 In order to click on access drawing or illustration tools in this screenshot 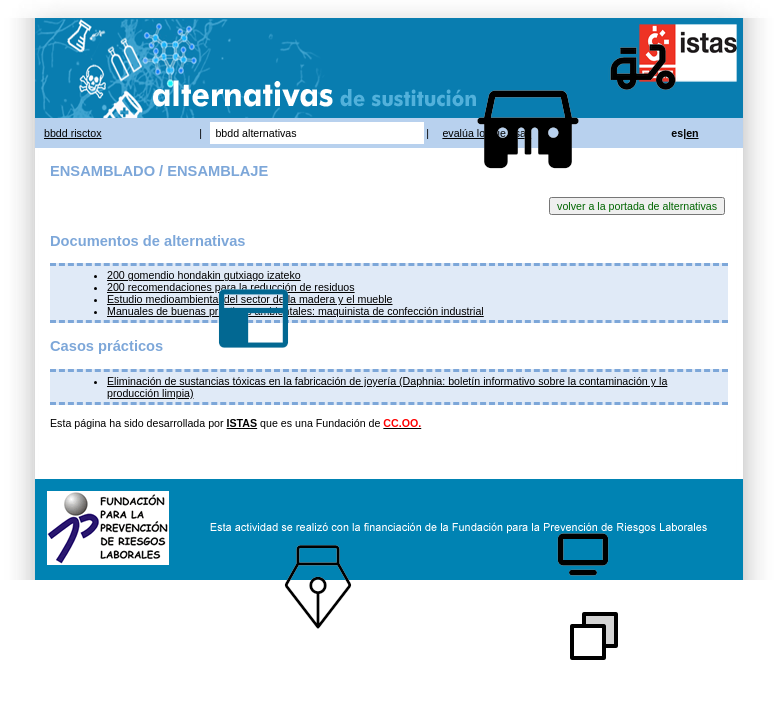, I will do `click(318, 584)`.